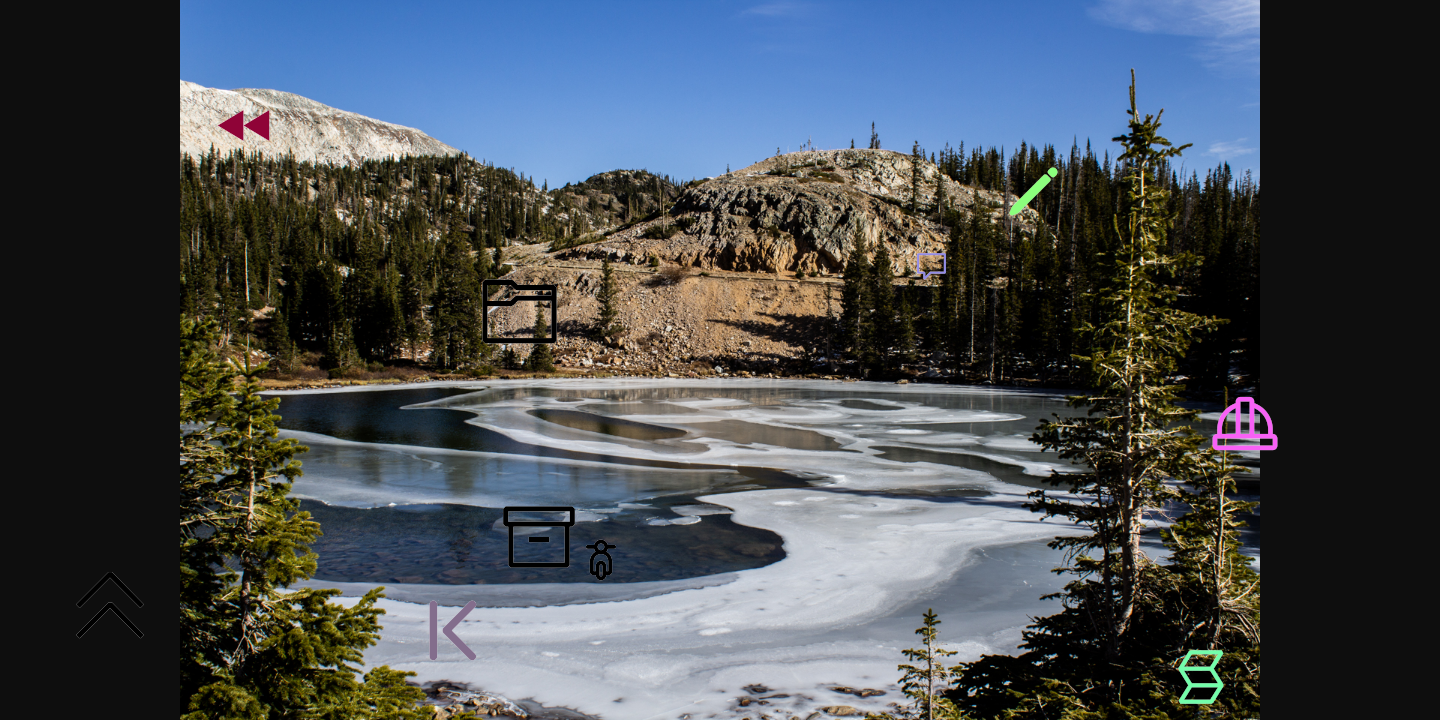 Image resolution: width=1440 pixels, height=720 pixels. I want to click on collapse code section above, so click(111, 607).